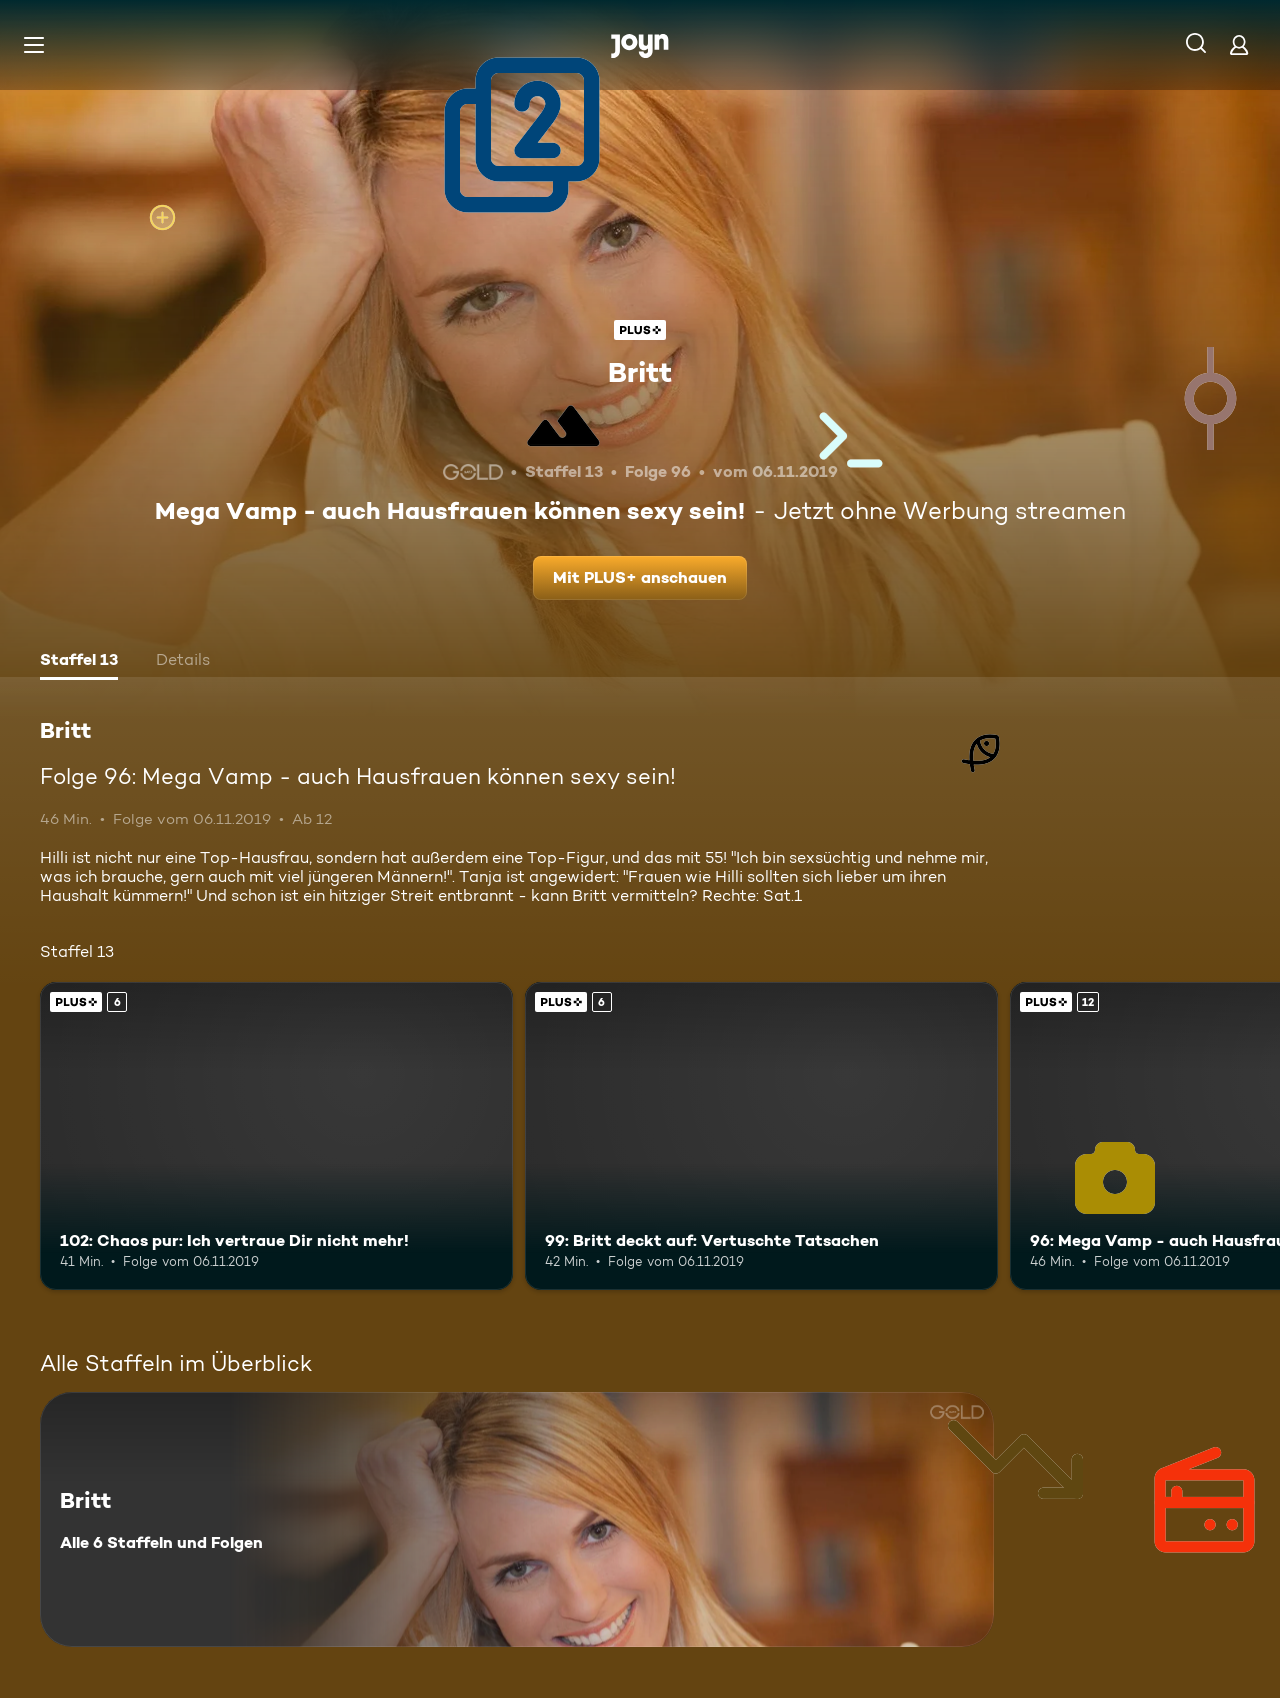  I want to click on take a photo, so click(1115, 1178).